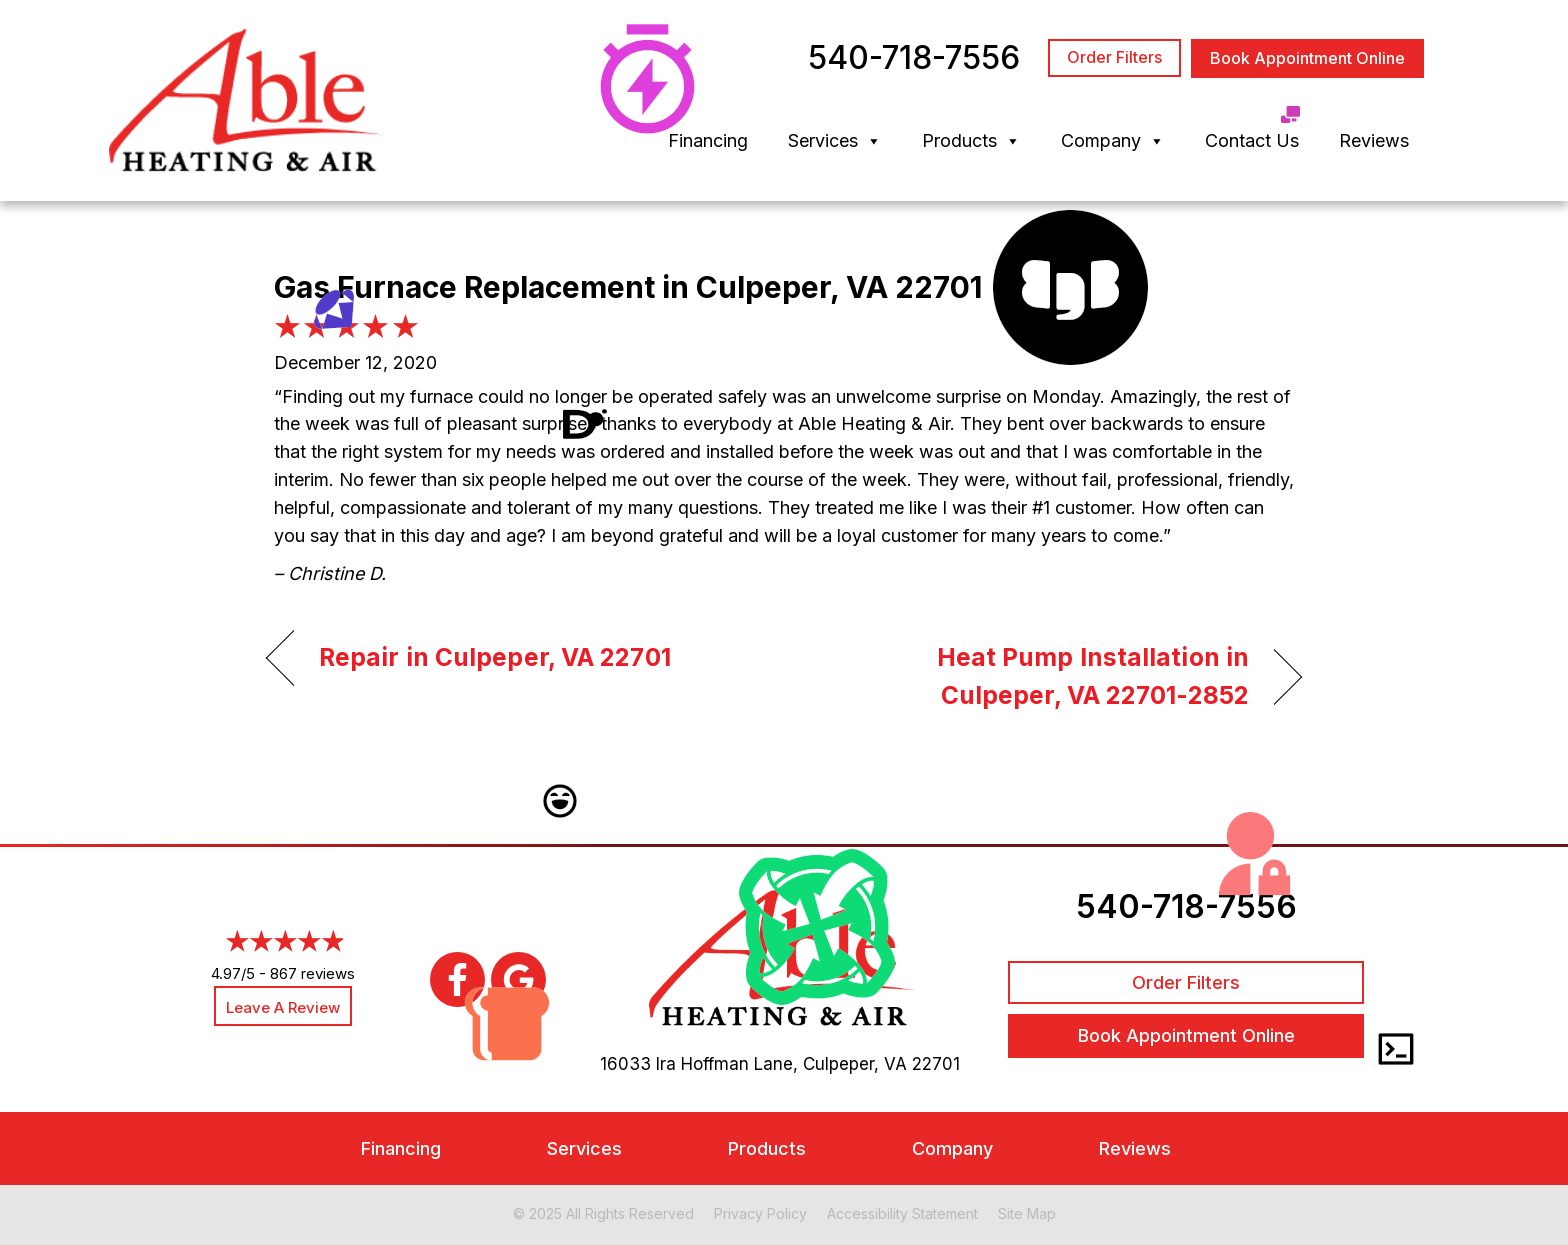 The height and width of the screenshot is (1245, 1568). Describe the element at coordinates (1250, 855) in the screenshot. I see `access admin or administrator settings` at that location.